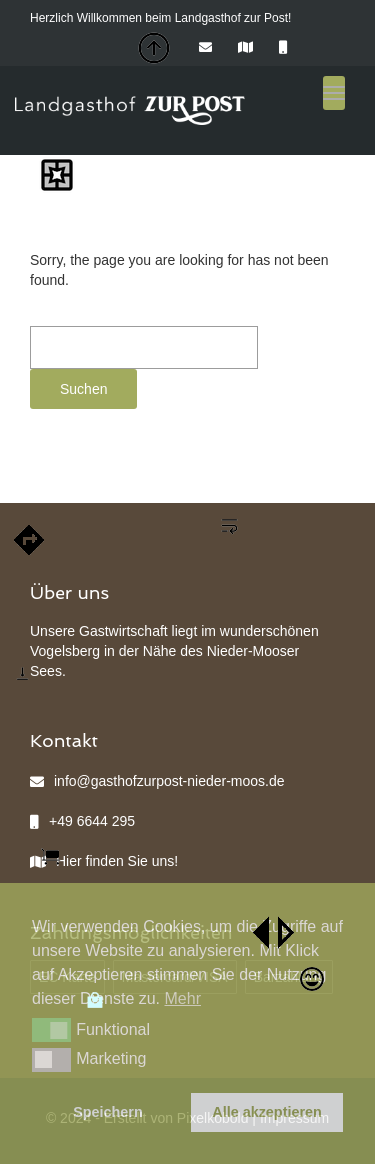  What do you see at coordinates (312, 979) in the screenshot?
I see `add a happy reaction or emoji` at bounding box center [312, 979].